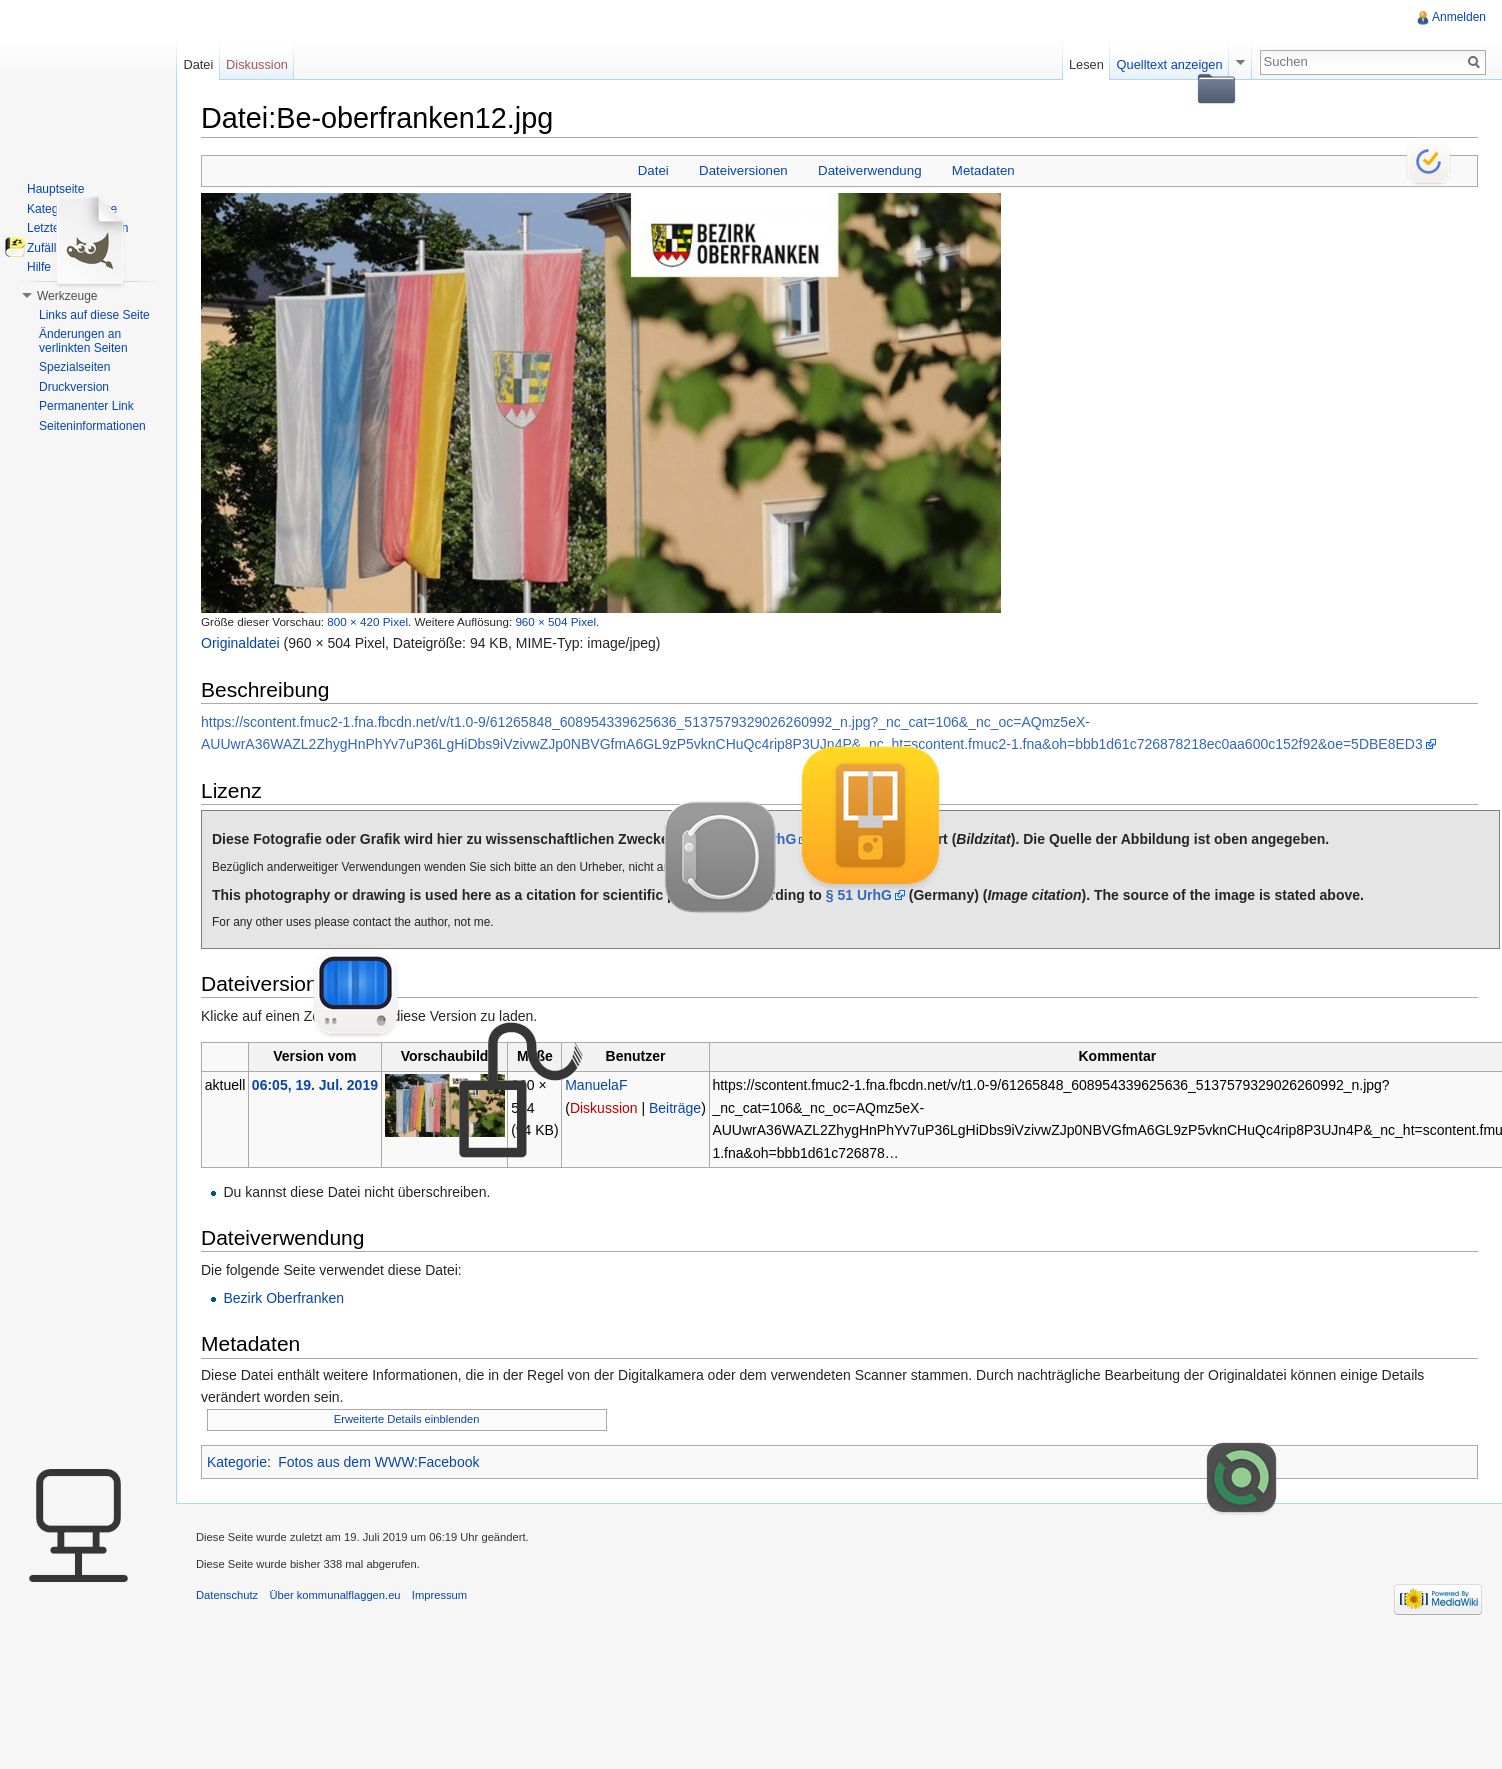  I want to click on open the Apple Watch companion app, so click(720, 857).